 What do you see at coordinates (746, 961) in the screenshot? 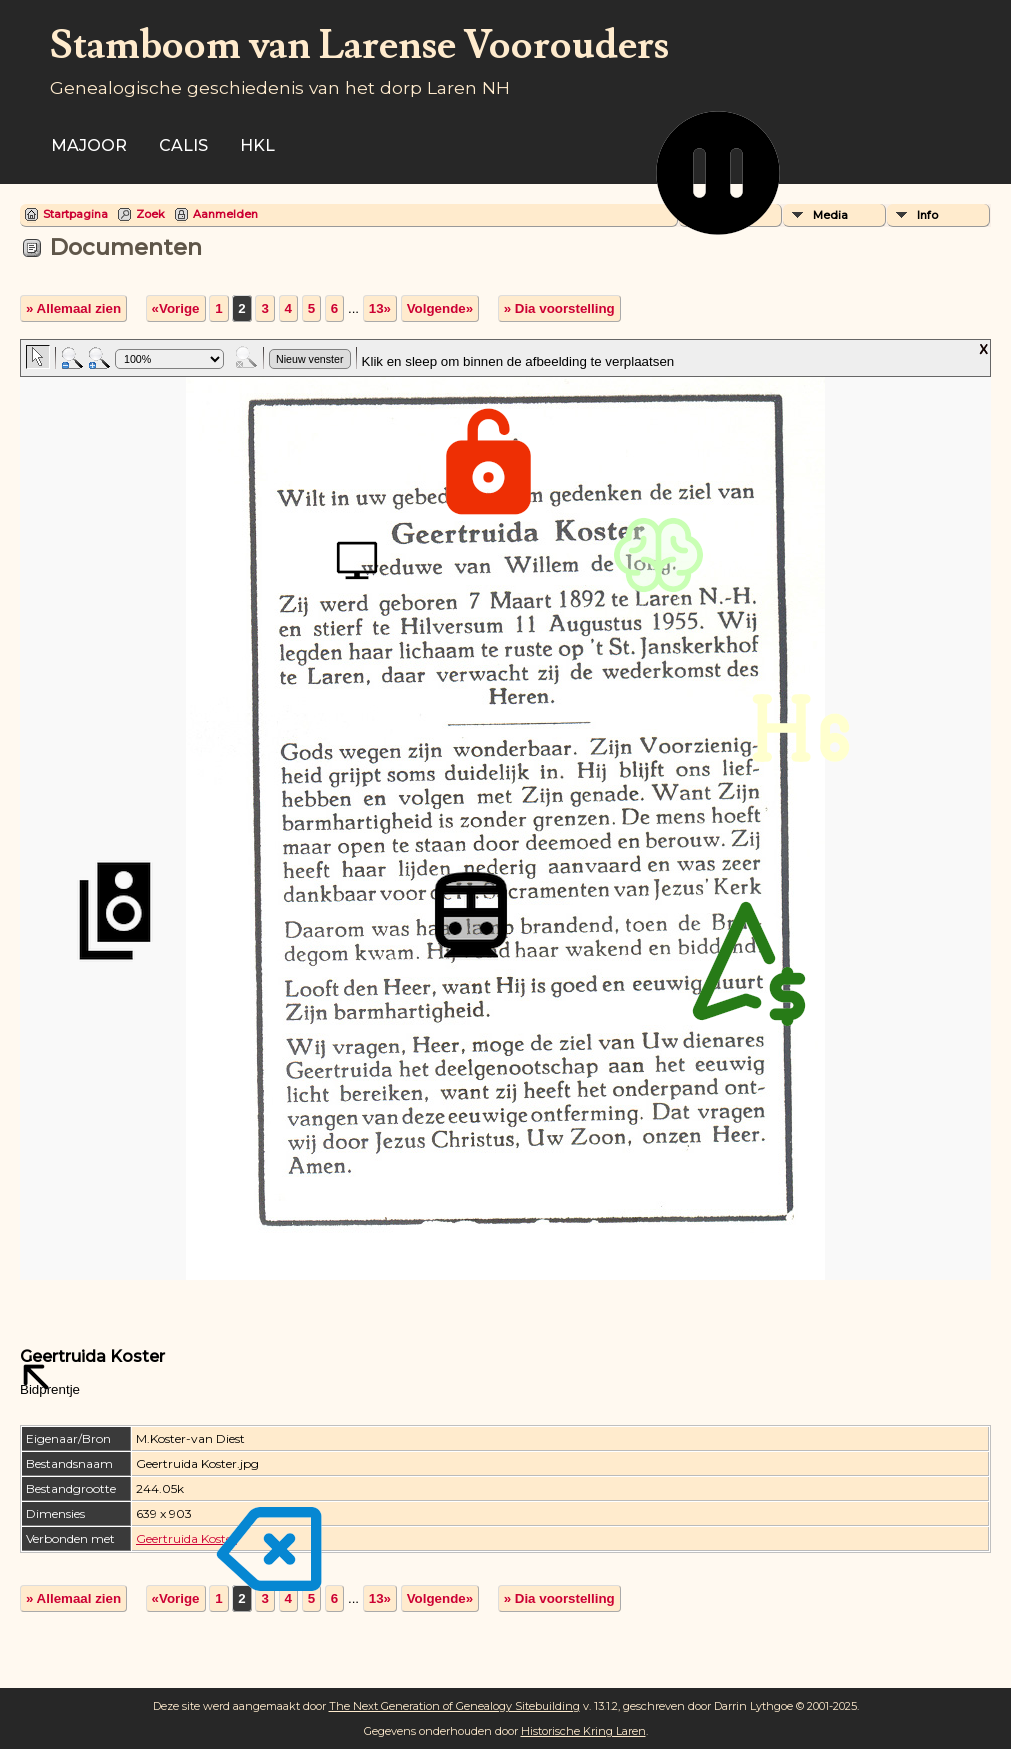
I see `navigate to nearby financial services` at bounding box center [746, 961].